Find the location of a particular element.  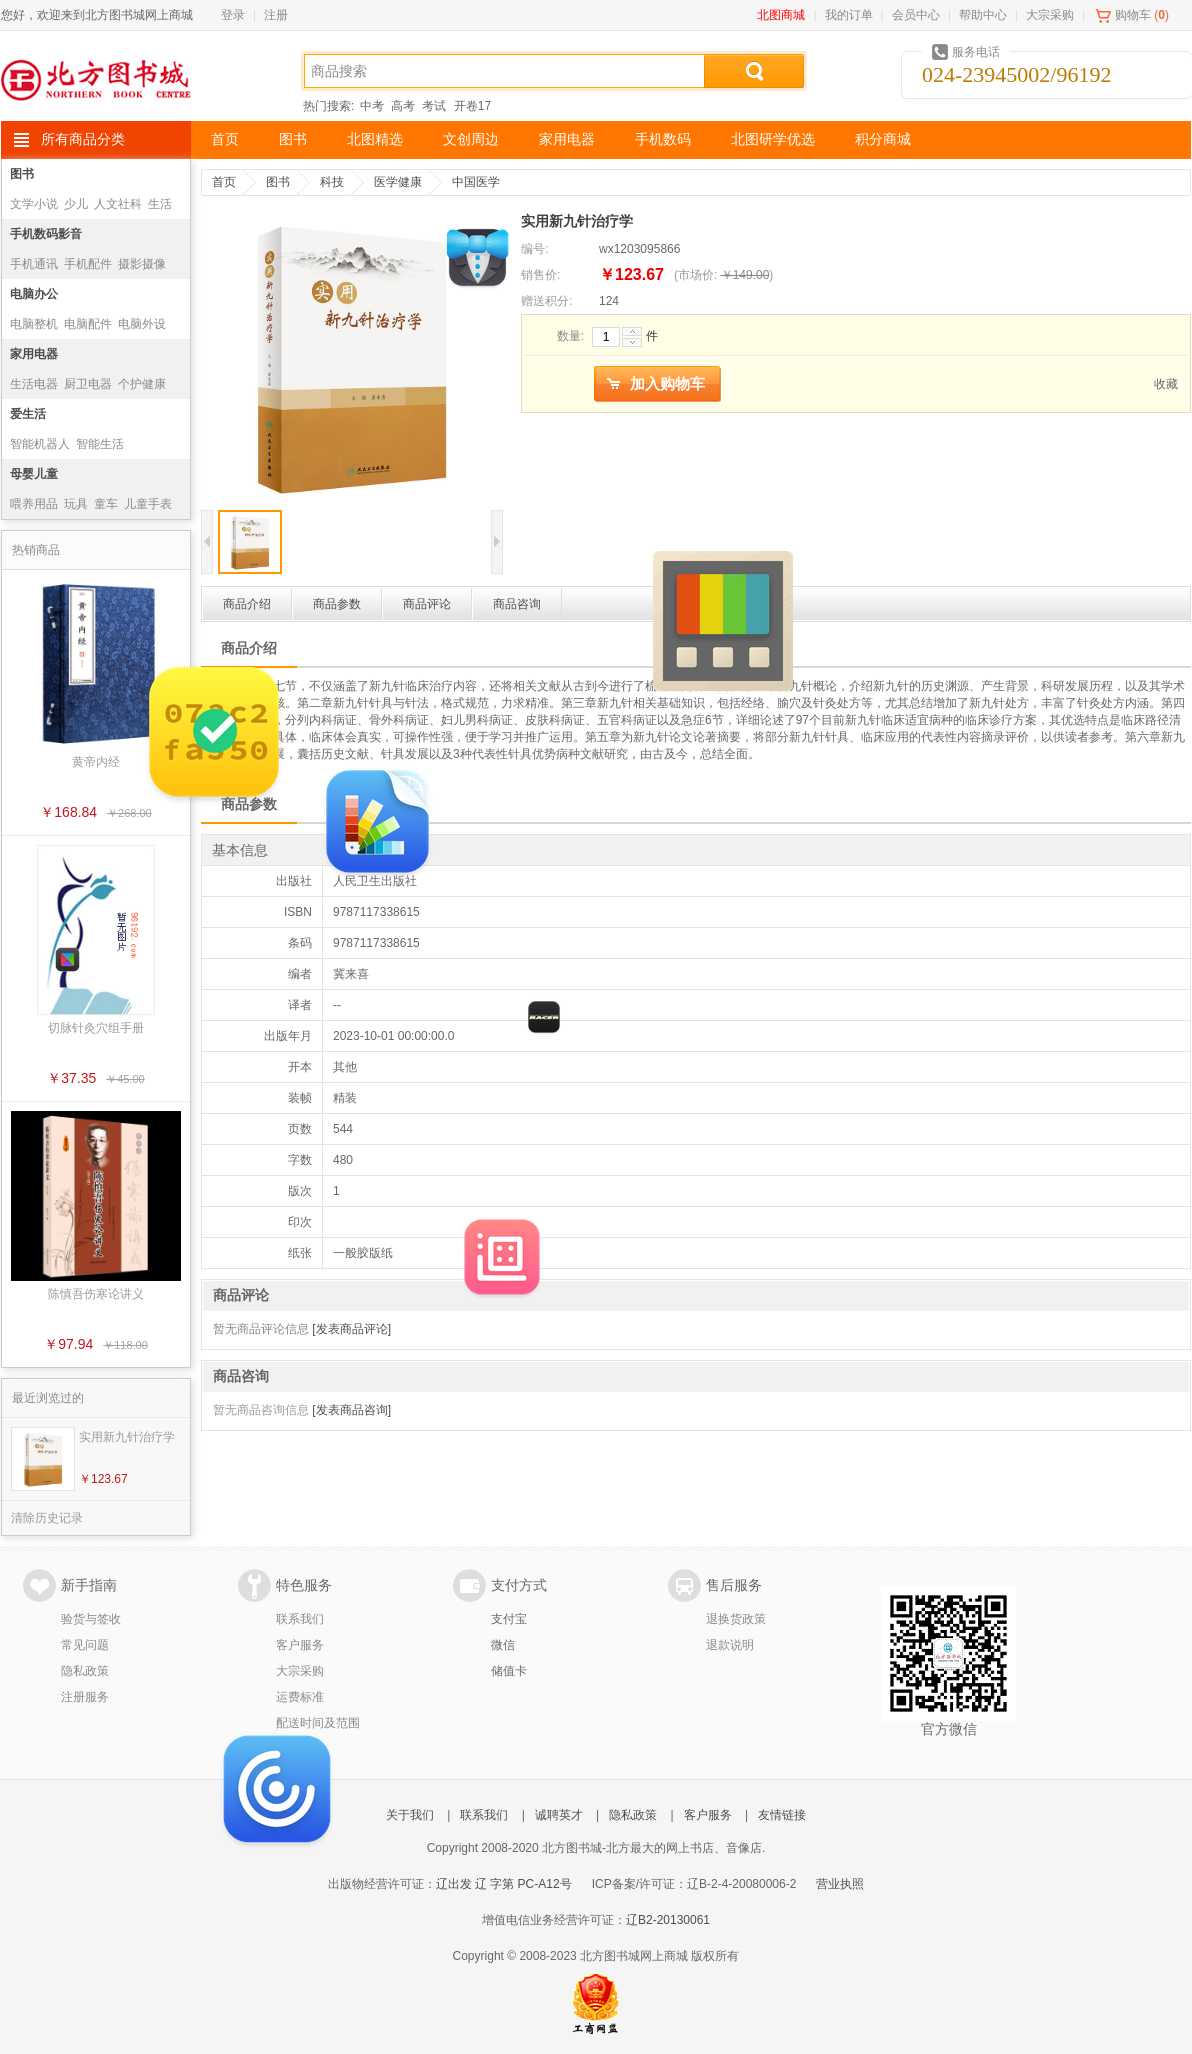

open the receiver app is located at coordinates (277, 1789).